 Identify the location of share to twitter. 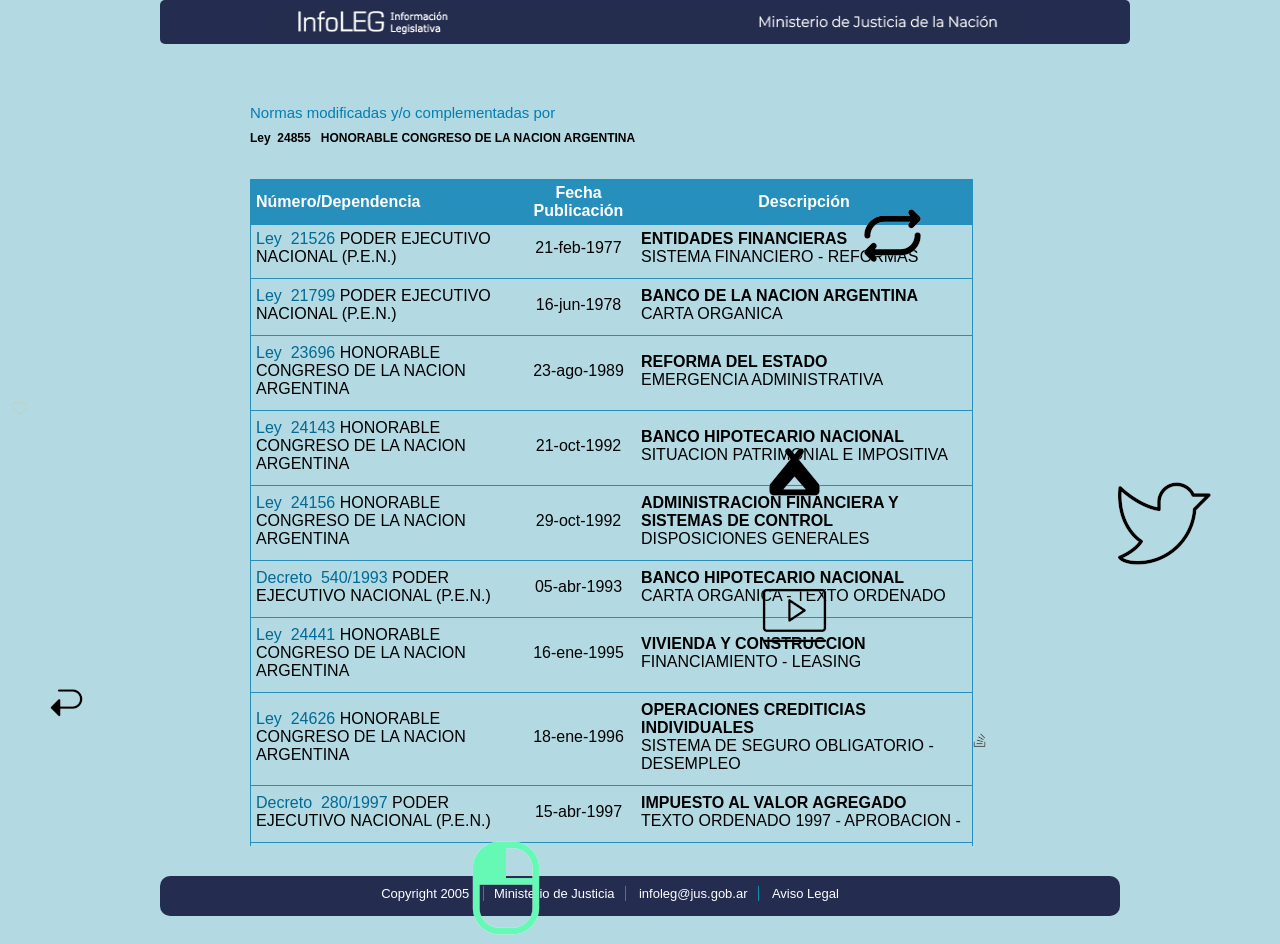
(1159, 520).